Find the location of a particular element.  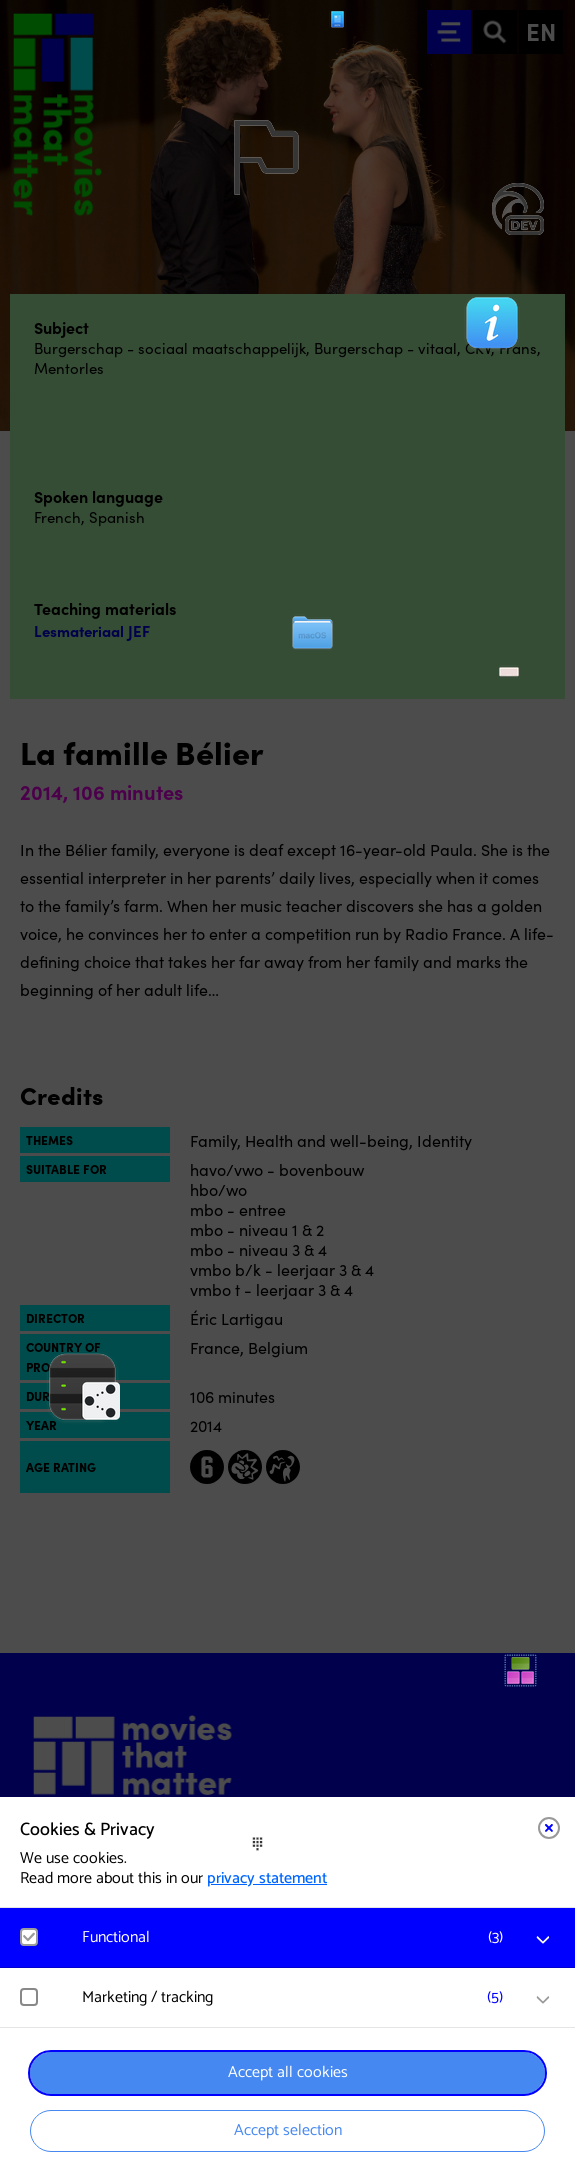

open Microsoft Edge Dev browser is located at coordinates (518, 209).